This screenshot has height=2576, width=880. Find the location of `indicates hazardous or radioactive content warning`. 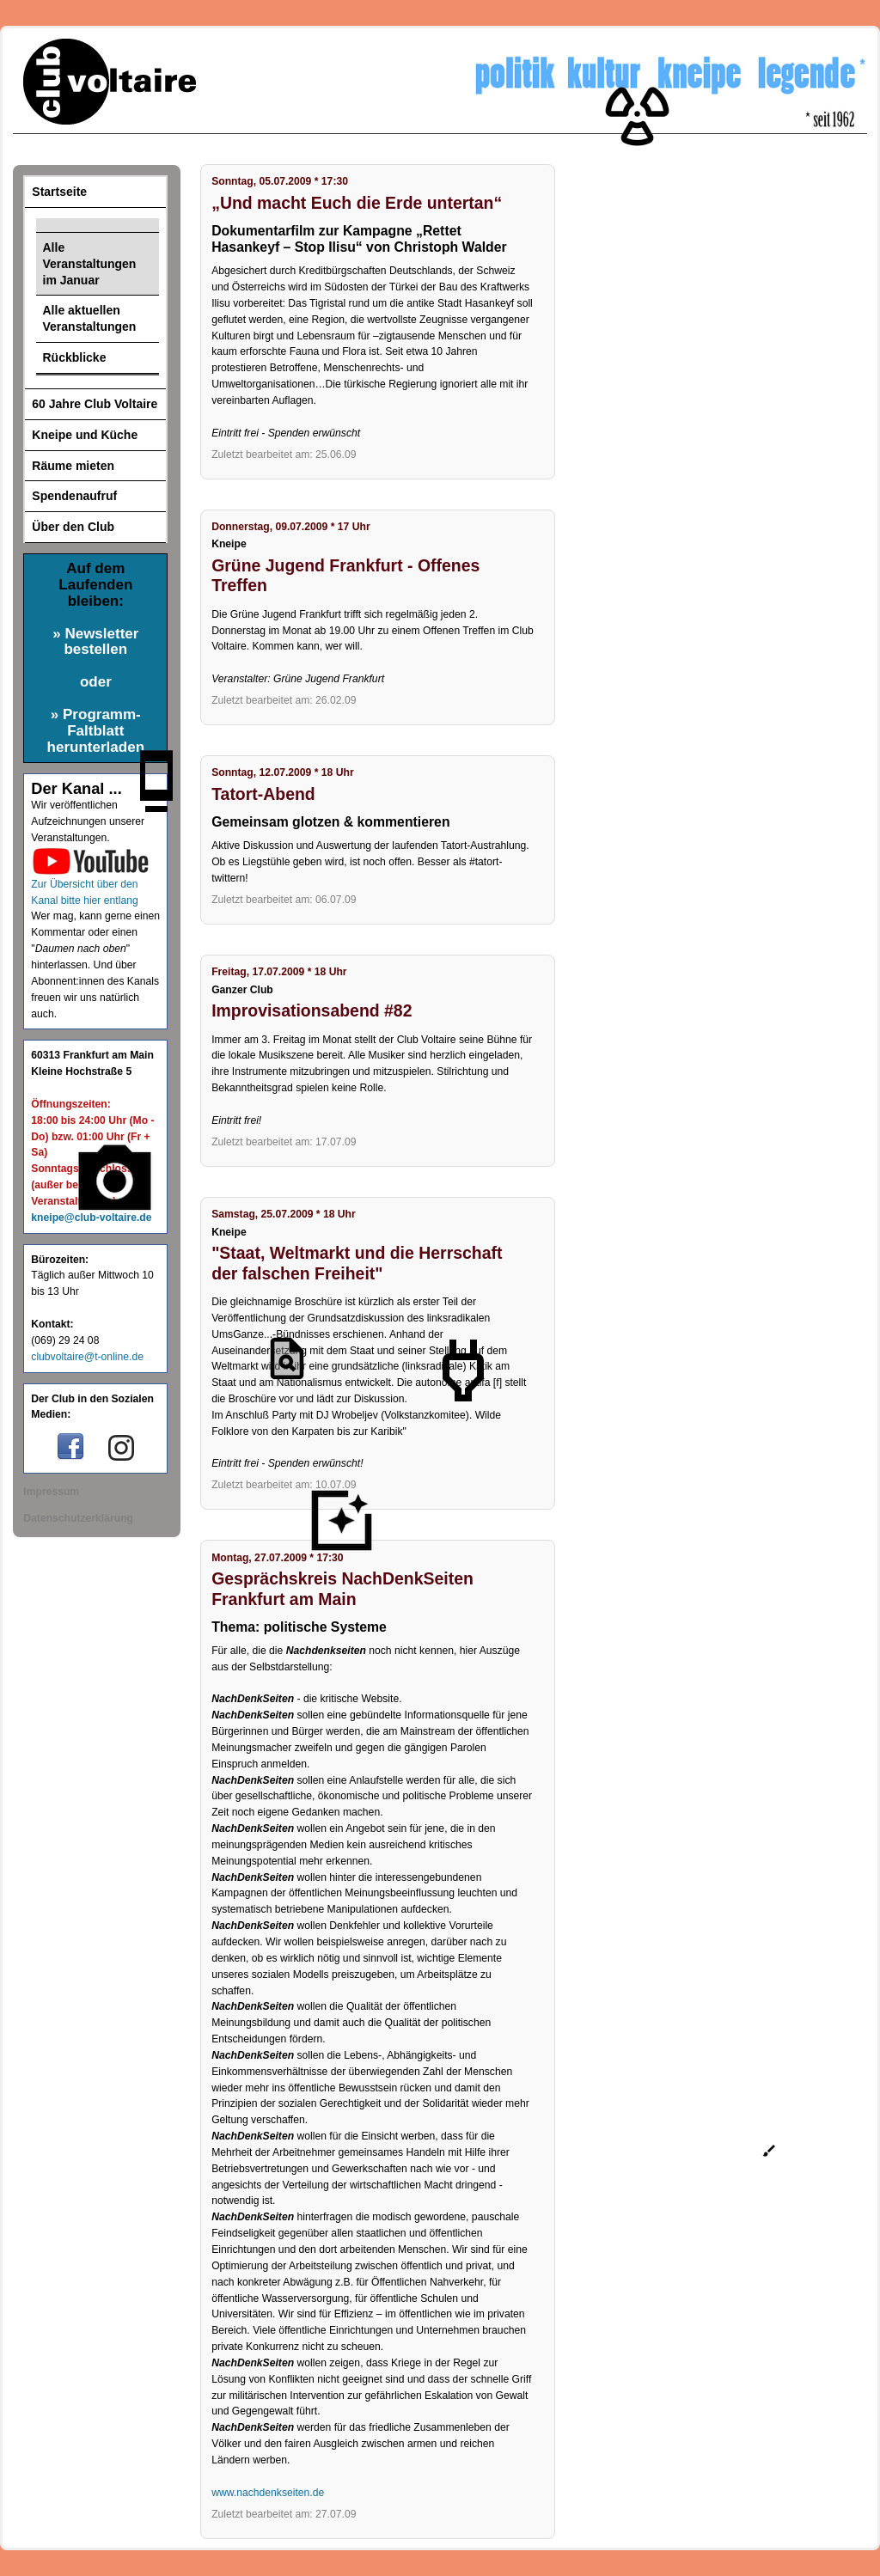

indicates hazardous or radioactive content warning is located at coordinates (637, 113).